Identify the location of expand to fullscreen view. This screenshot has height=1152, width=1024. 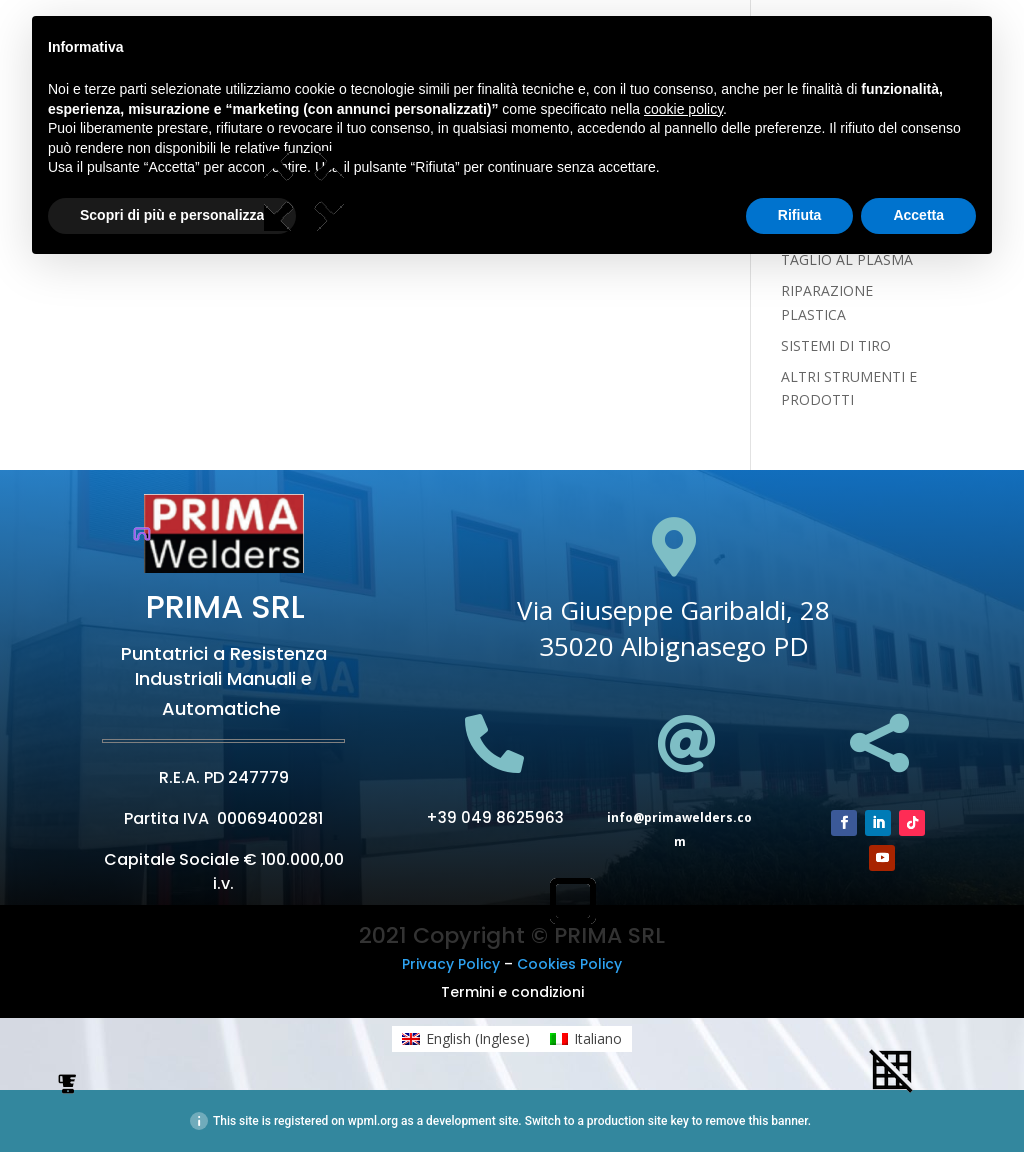
(304, 191).